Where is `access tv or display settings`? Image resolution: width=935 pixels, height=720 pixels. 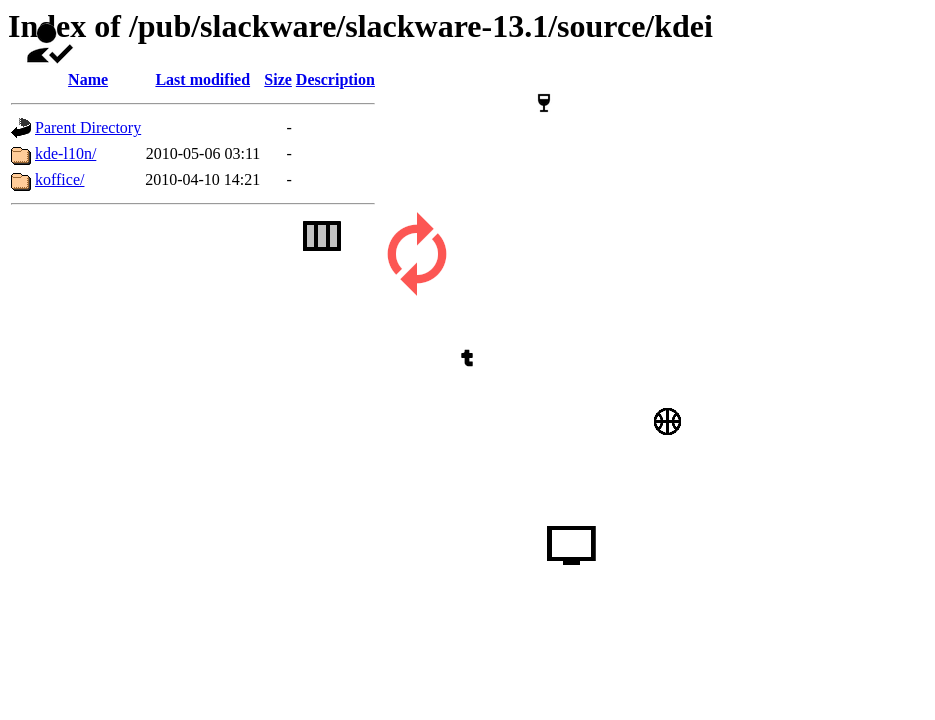 access tv or display settings is located at coordinates (571, 545).